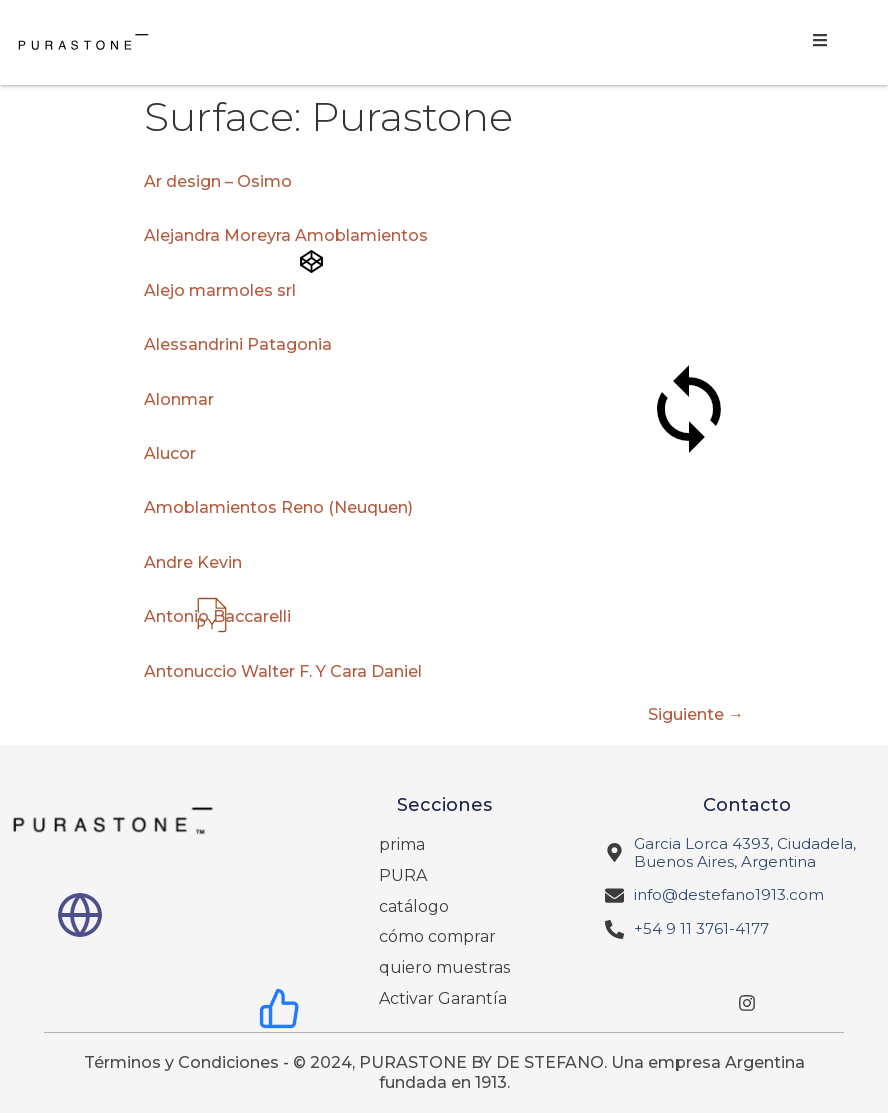 Image resolution: width=888 pixels, height=1113 pixels. I want to click on sync data with cloud or server, so click(689, 409).